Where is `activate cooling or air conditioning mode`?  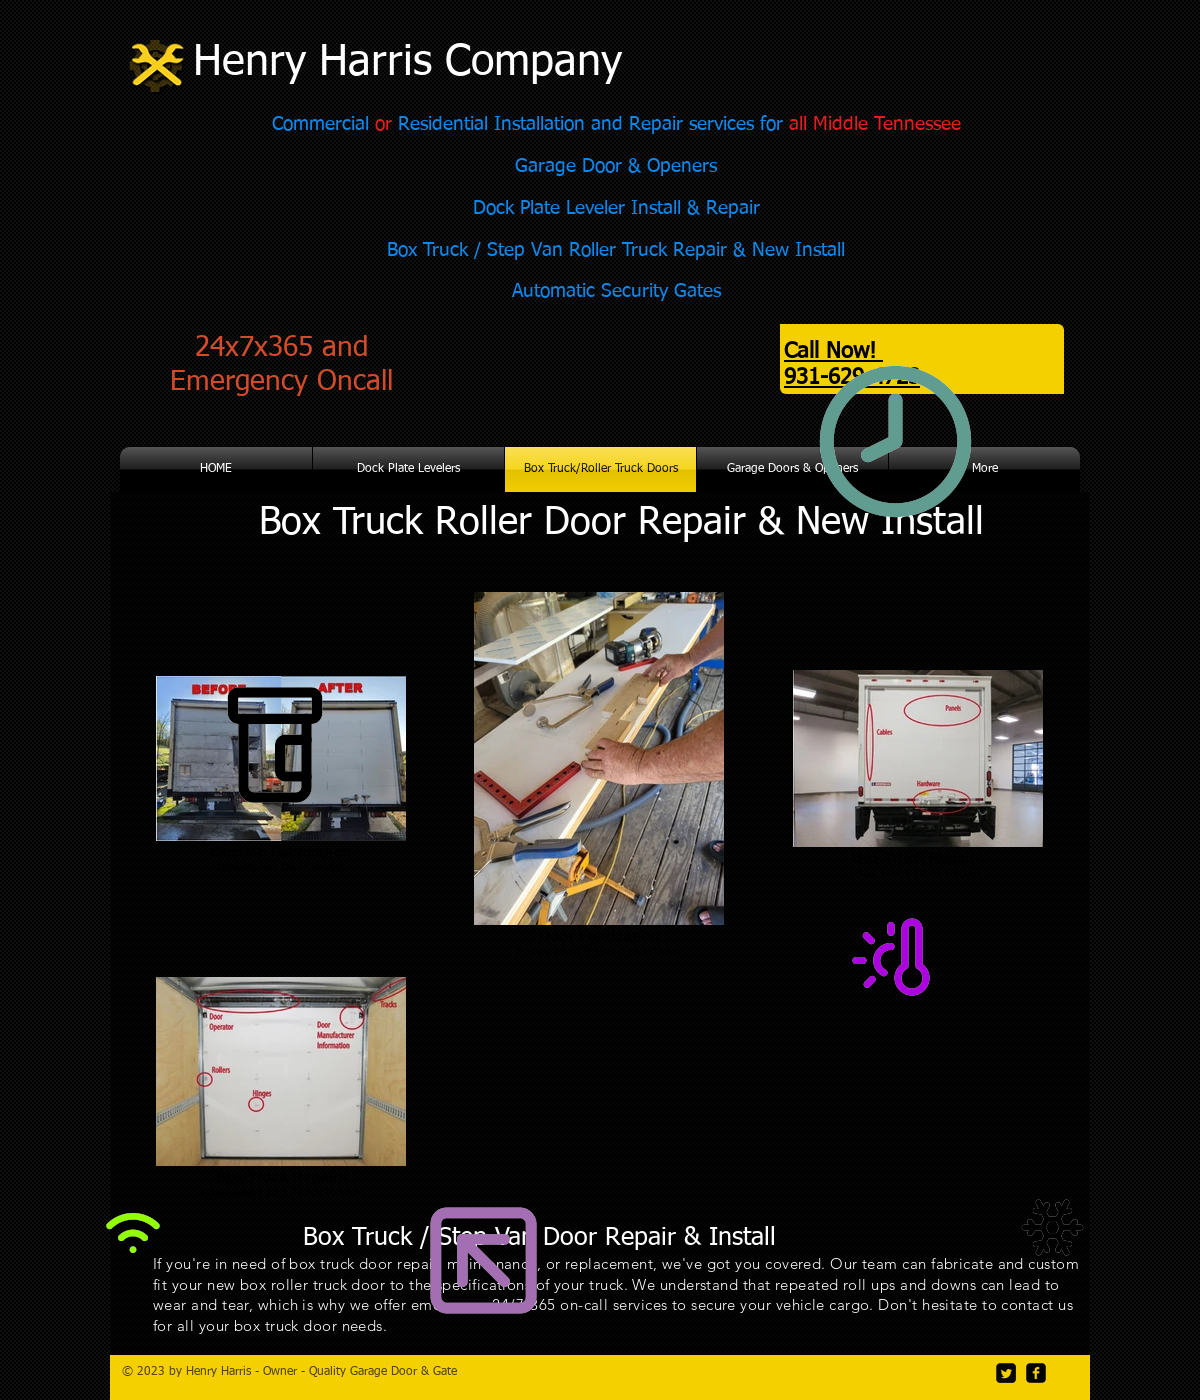 activate cooling or air conditioning mode is located at coordinates (1052, 1227).